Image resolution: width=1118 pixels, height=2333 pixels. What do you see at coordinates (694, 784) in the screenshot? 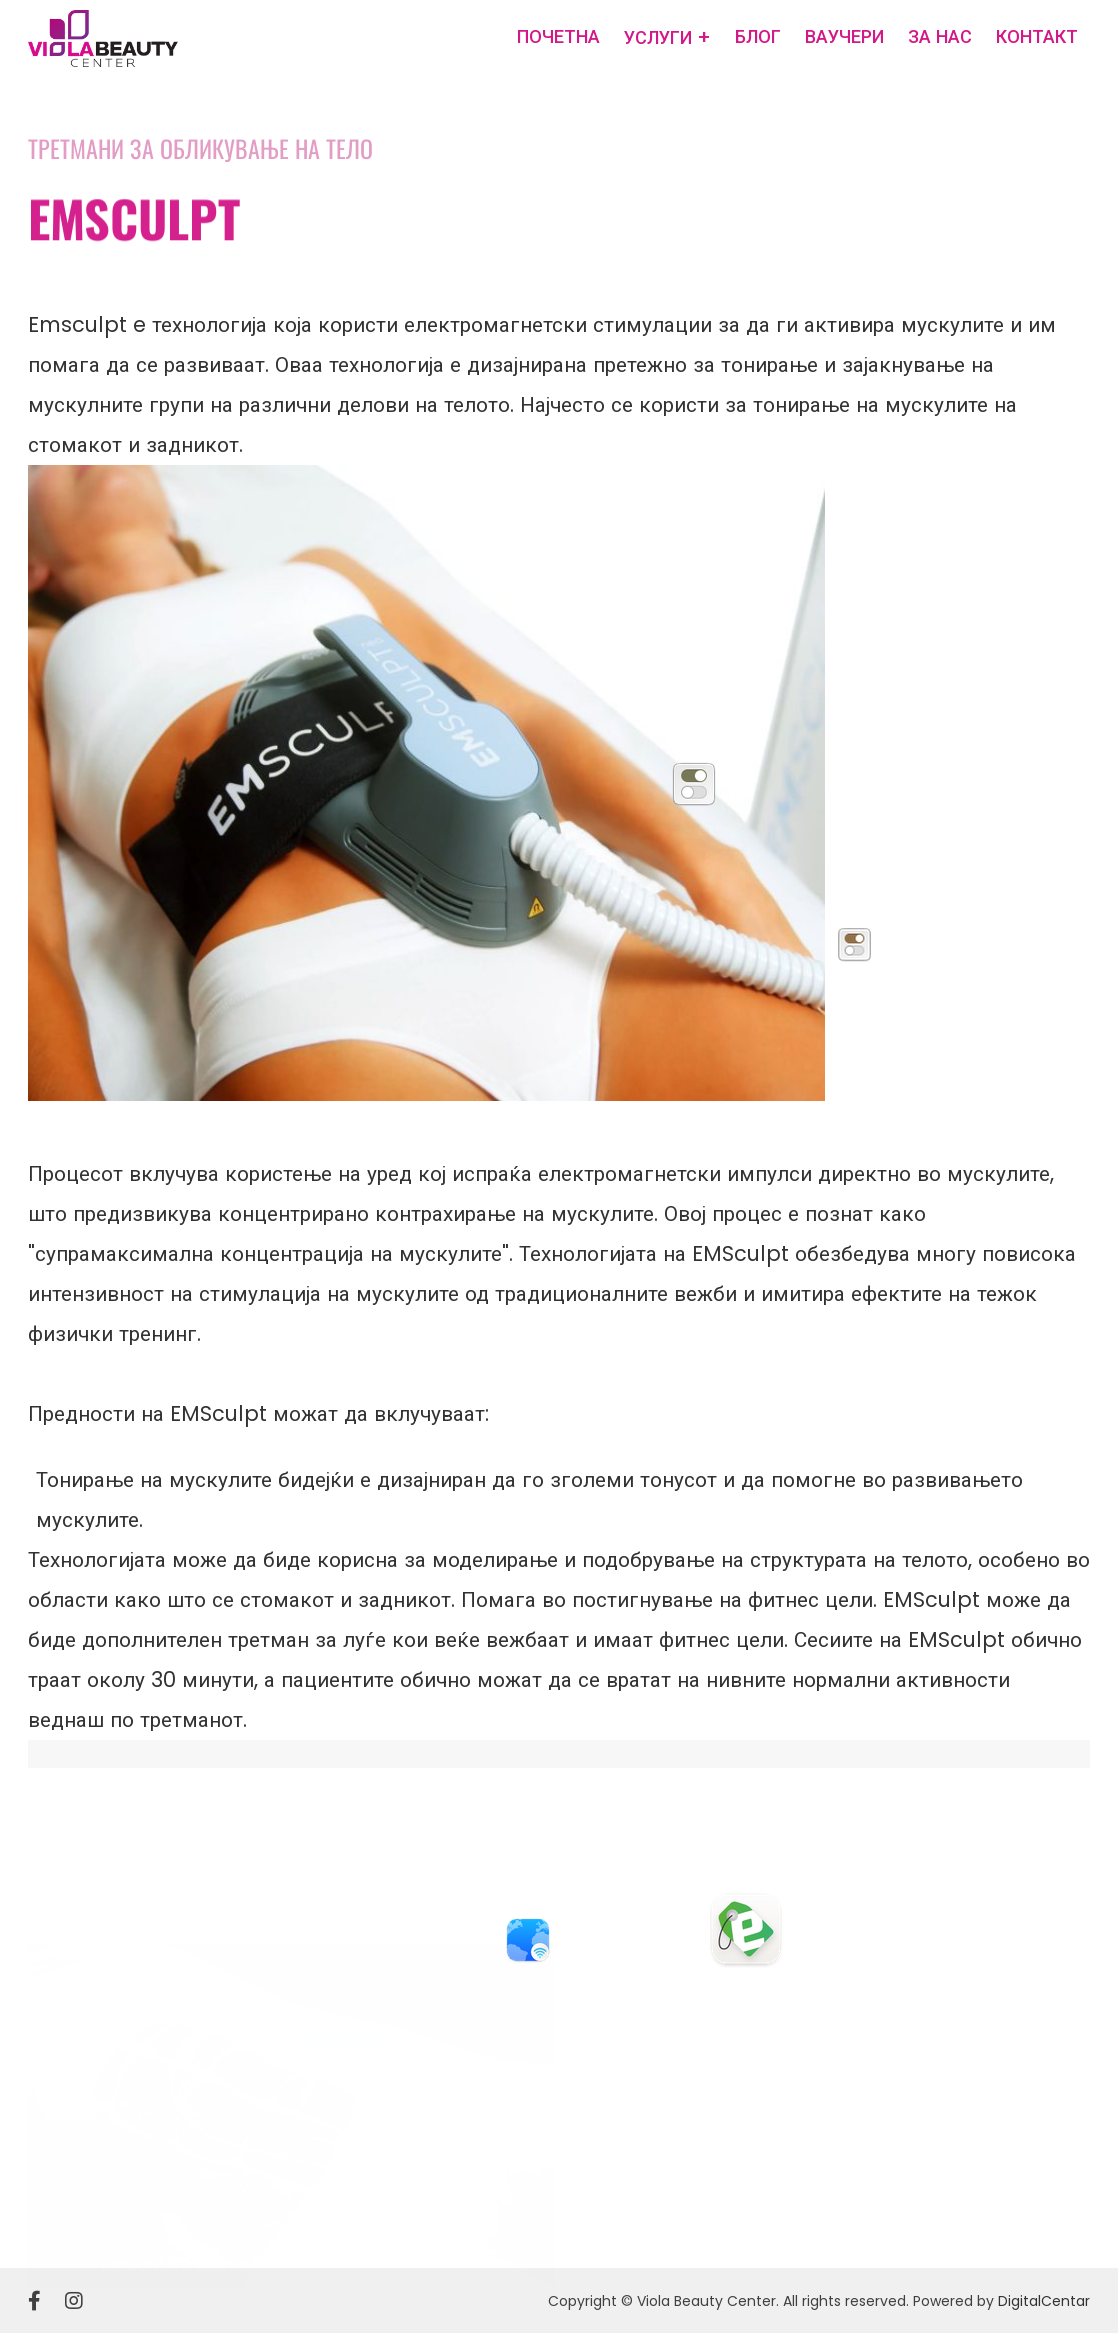
I see `open gnome tweaks to customize desktop settings` at bounding box center [694, 784].